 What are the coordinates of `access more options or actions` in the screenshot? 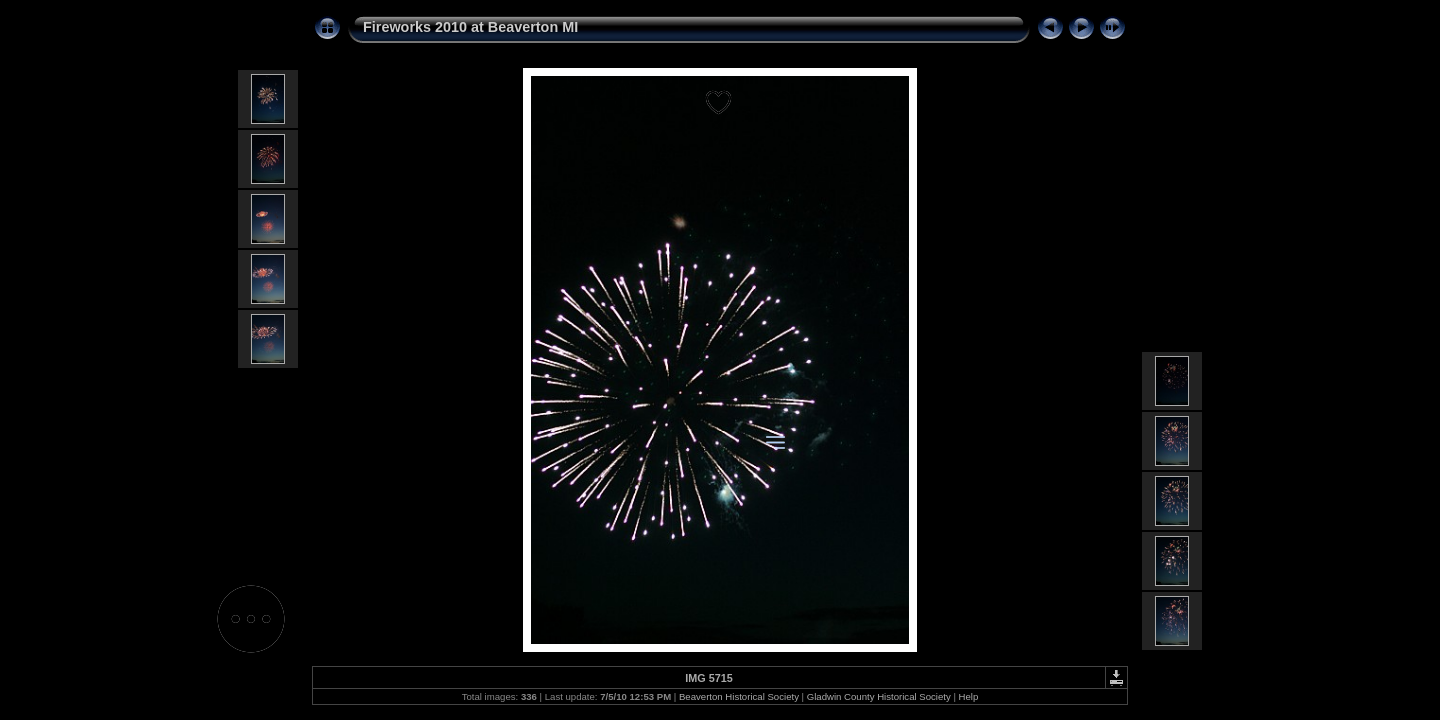 It's located at (251, 619).